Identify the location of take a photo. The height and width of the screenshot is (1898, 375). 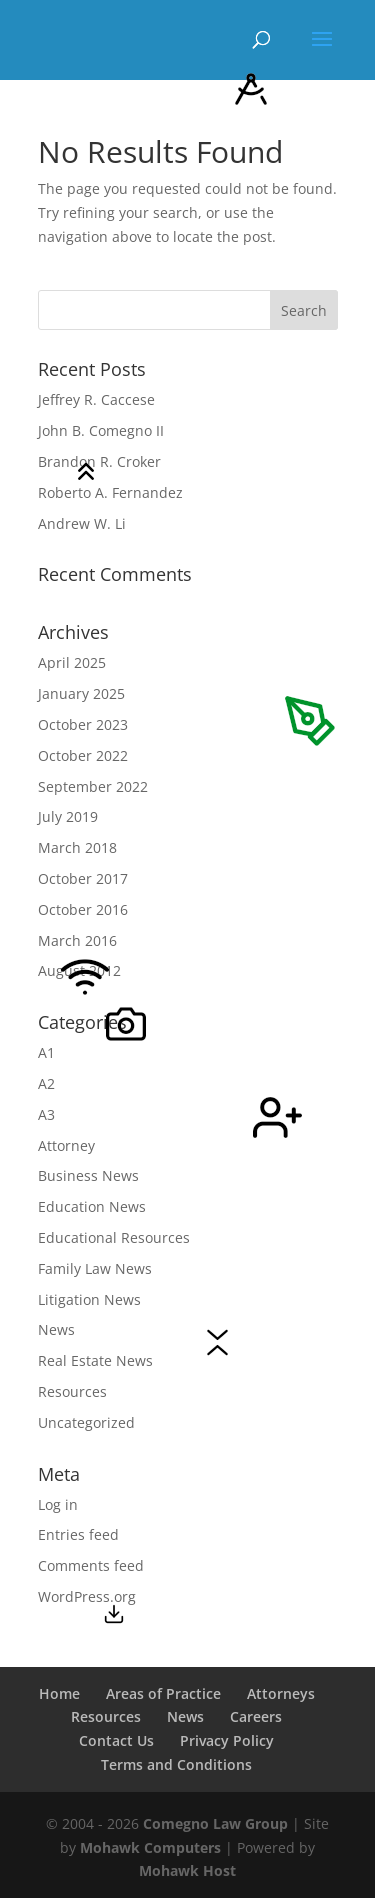
(126, 1024).